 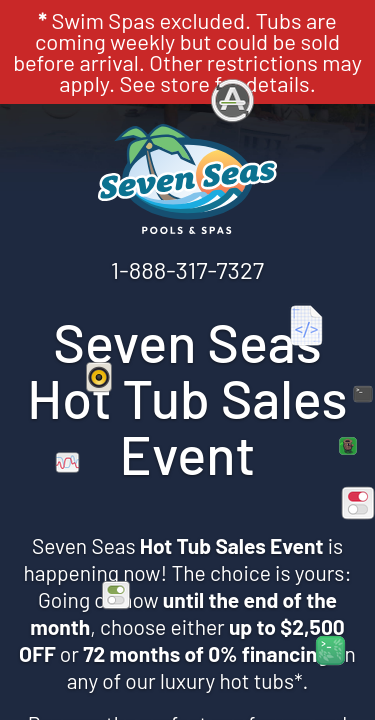 What do you see at coordinates (358, 503) in the screenshot?
I see `open unity tweak tool settings` at bounding box center [358, 503].